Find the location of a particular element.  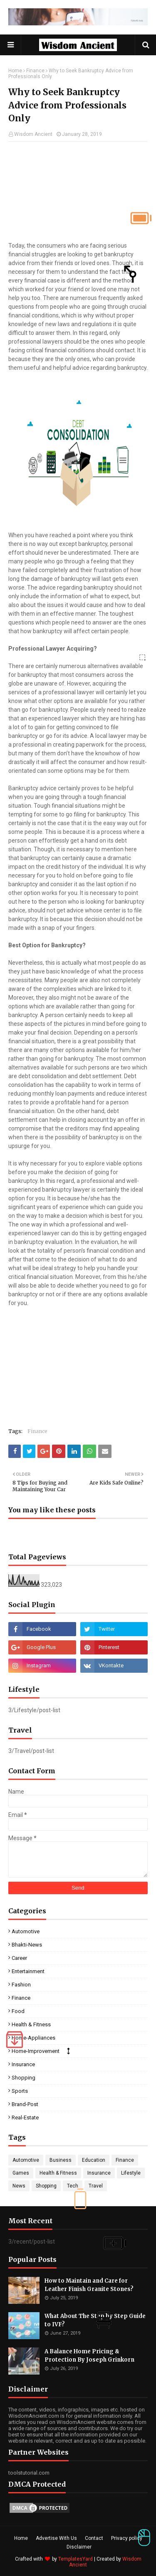

indicates battery is fully charged is located at coordinates (141, 218).